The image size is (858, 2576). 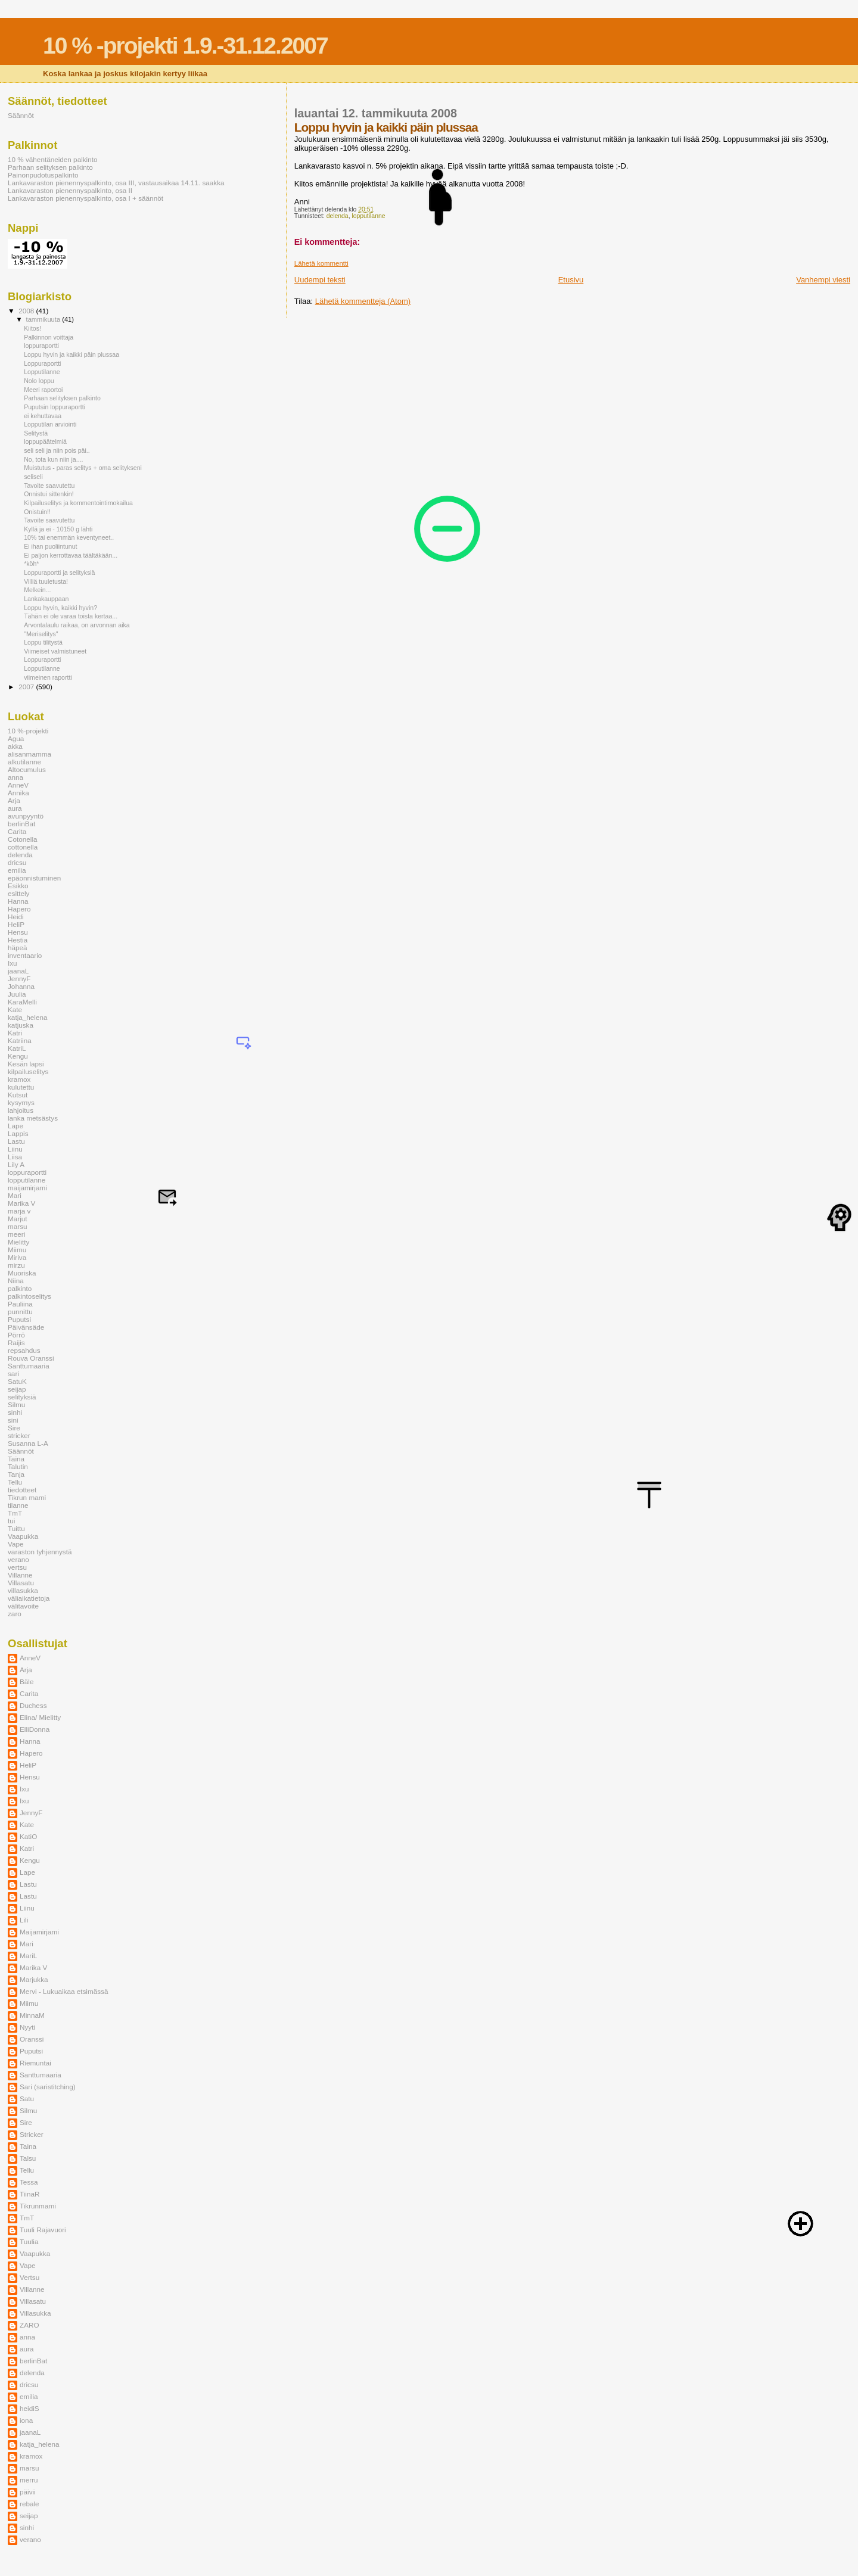 I want to click on access mental health or mindfulness features, so click(x=839, y=1217).